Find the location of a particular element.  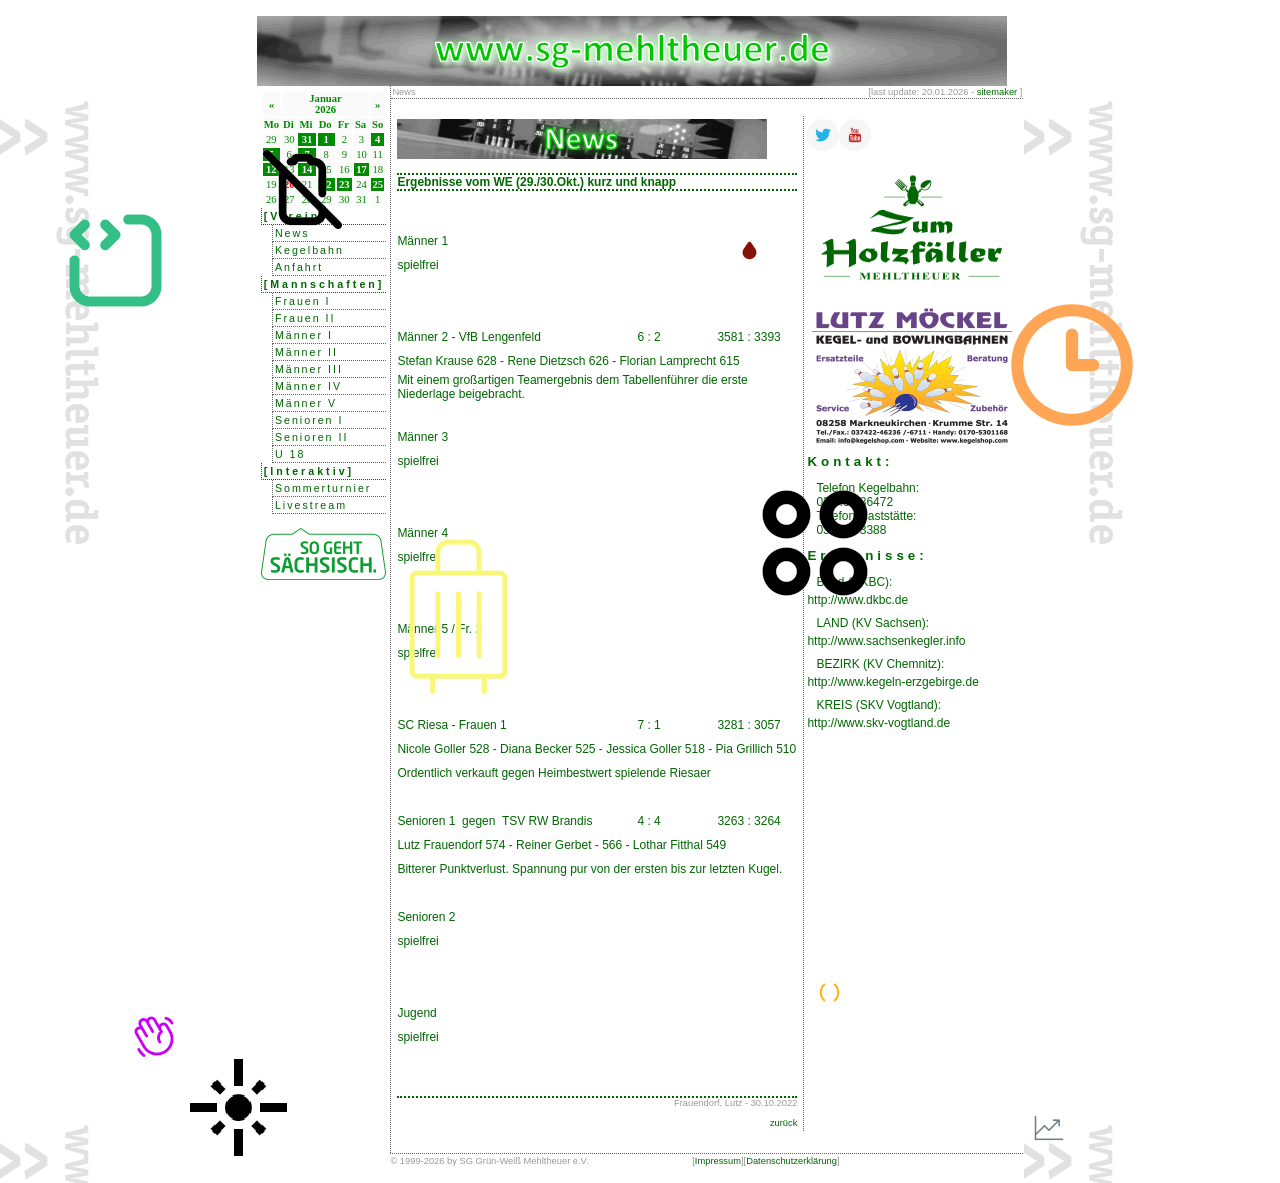

view analytics or performance trends is located at coordinates (1049, 1128).